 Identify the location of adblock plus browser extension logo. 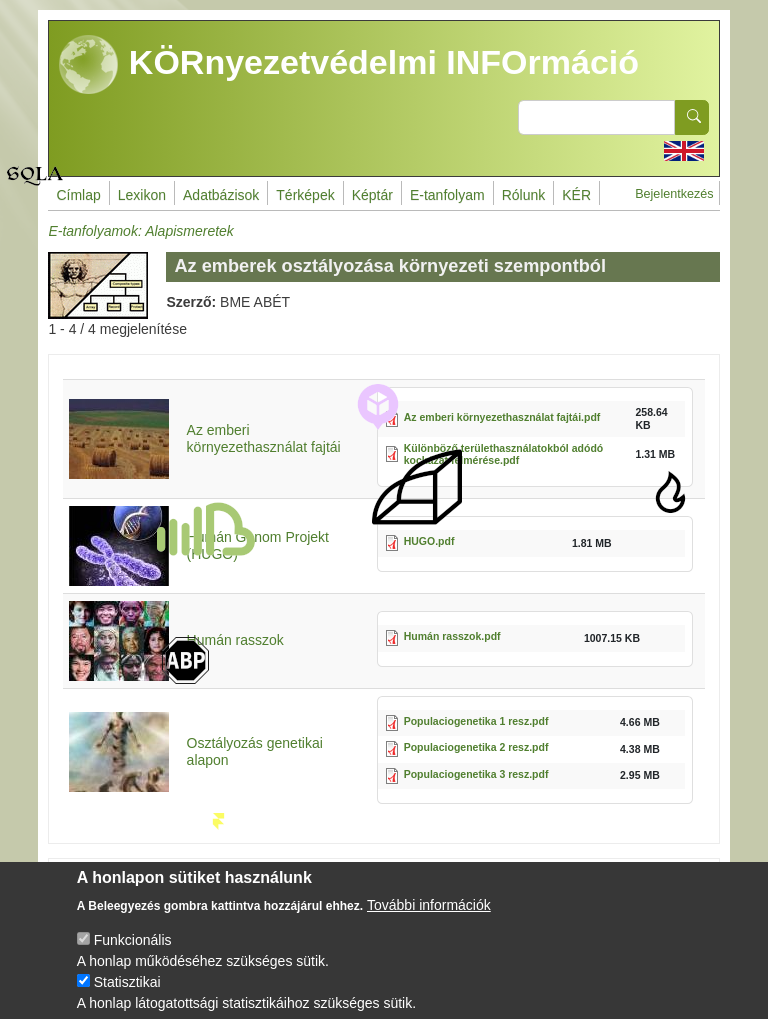
(185, 660).